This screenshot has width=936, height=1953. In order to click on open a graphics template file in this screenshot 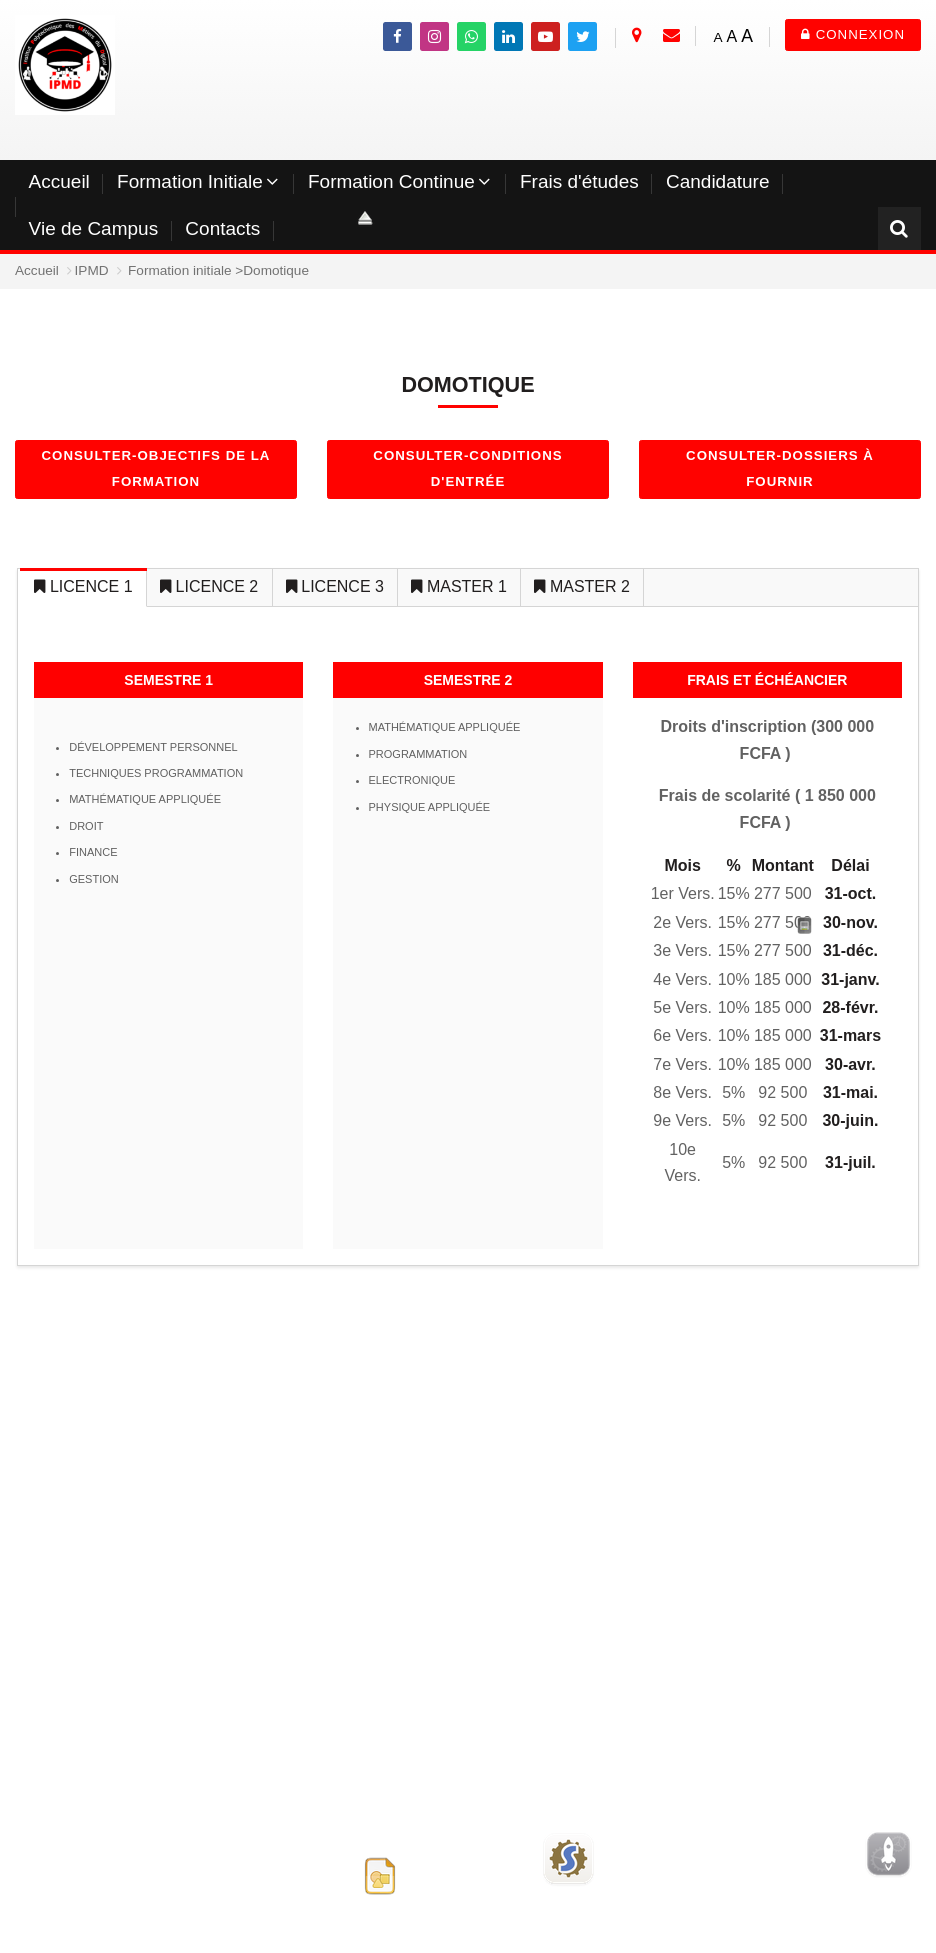, I will do `click(380, 1876)`.